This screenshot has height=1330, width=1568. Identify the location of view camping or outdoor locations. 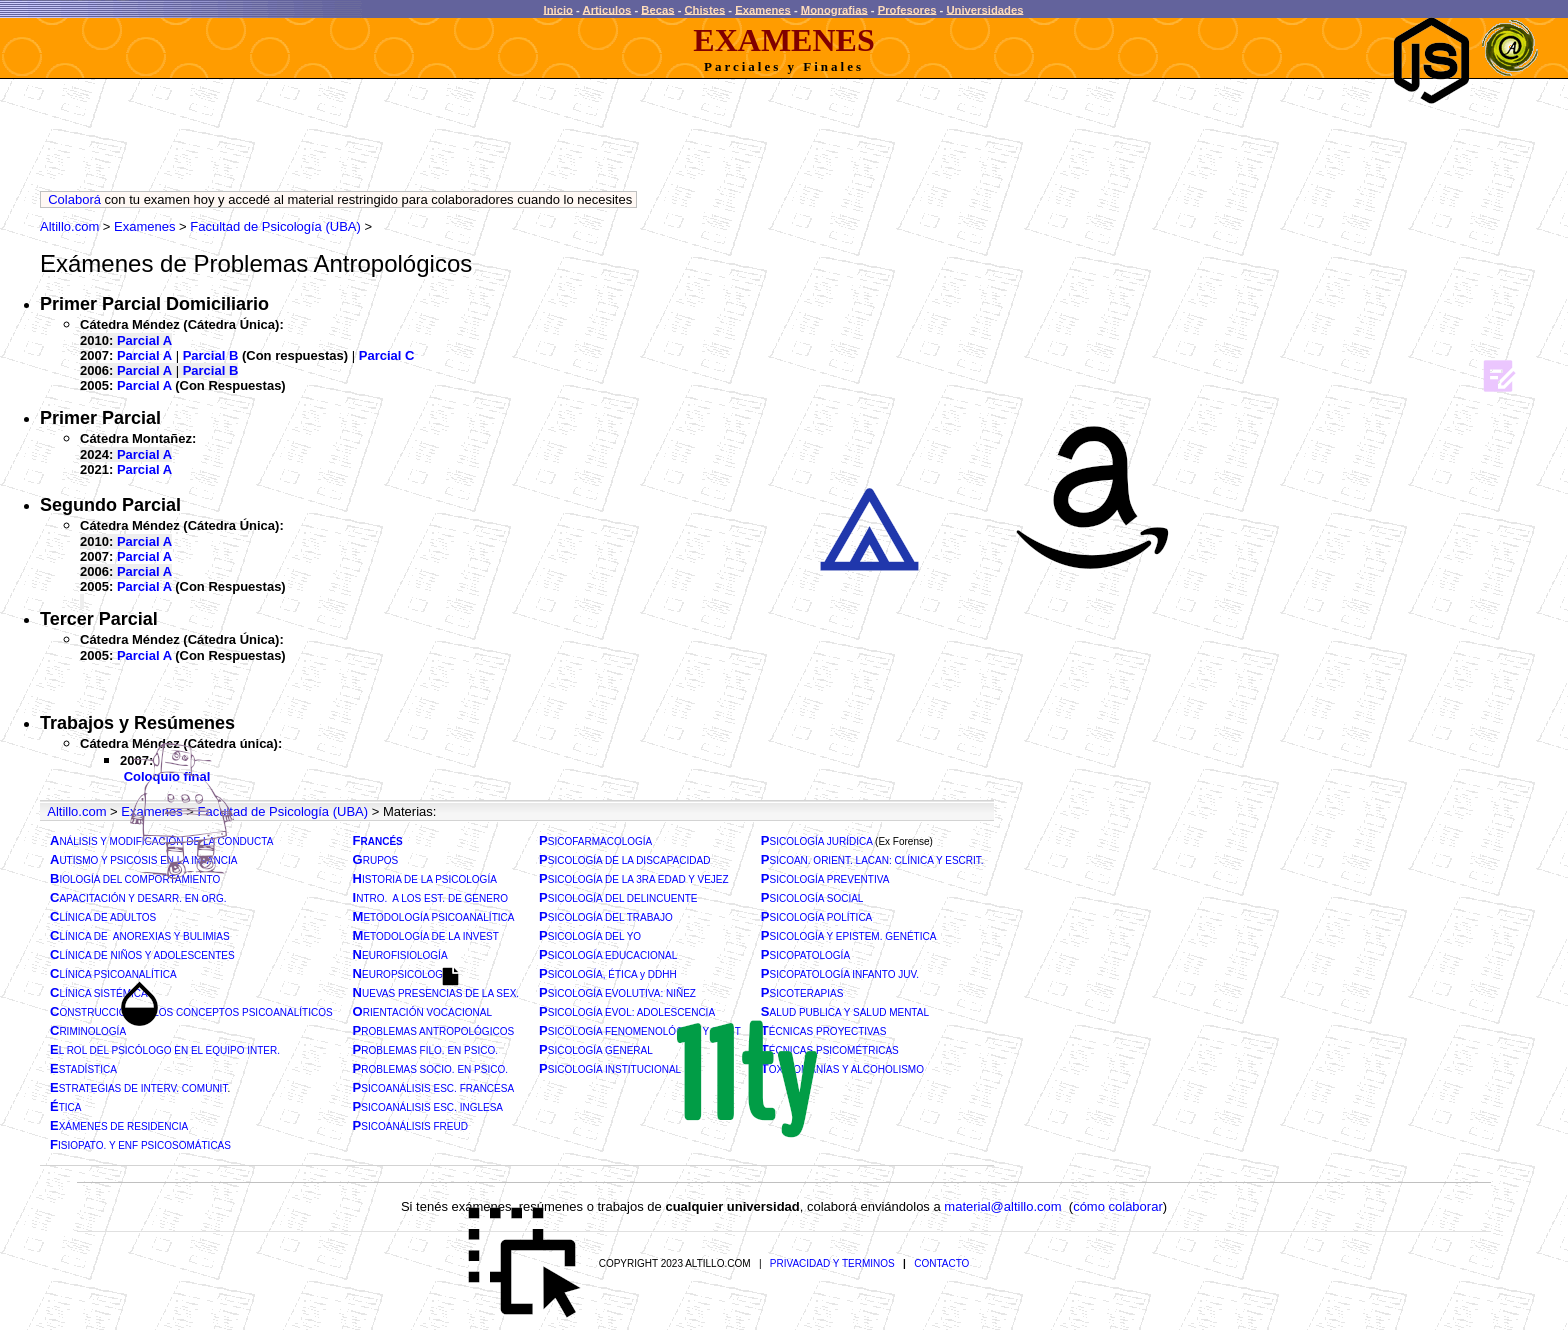
(869, 530).